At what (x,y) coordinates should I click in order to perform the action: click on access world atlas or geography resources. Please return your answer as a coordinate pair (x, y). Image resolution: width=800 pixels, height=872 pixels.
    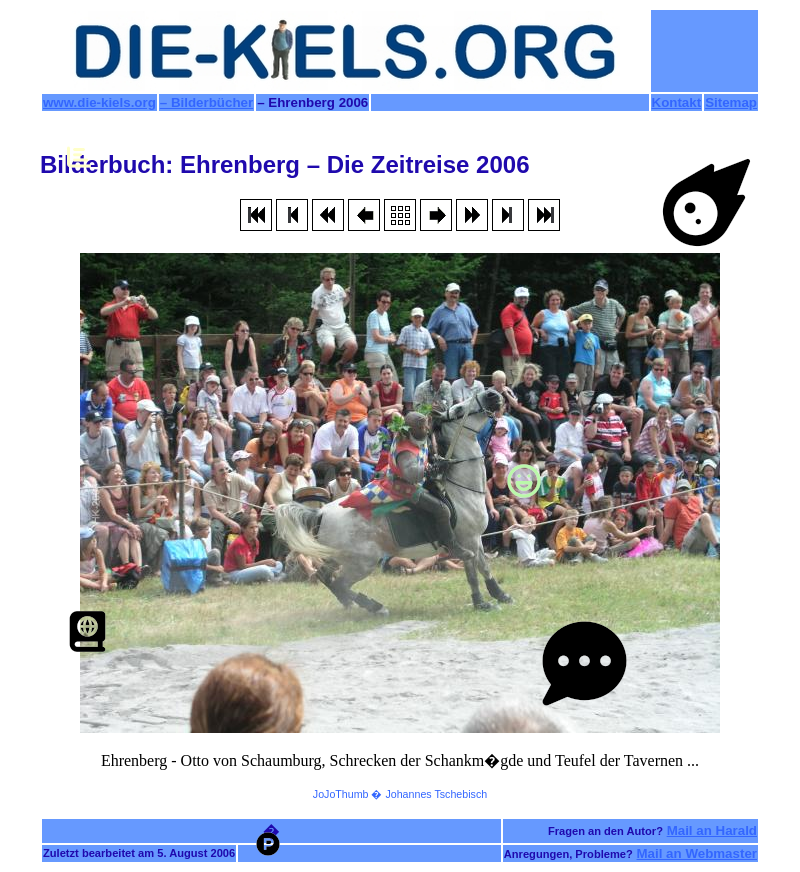
    Looking at the image, I should click on (87, 631).